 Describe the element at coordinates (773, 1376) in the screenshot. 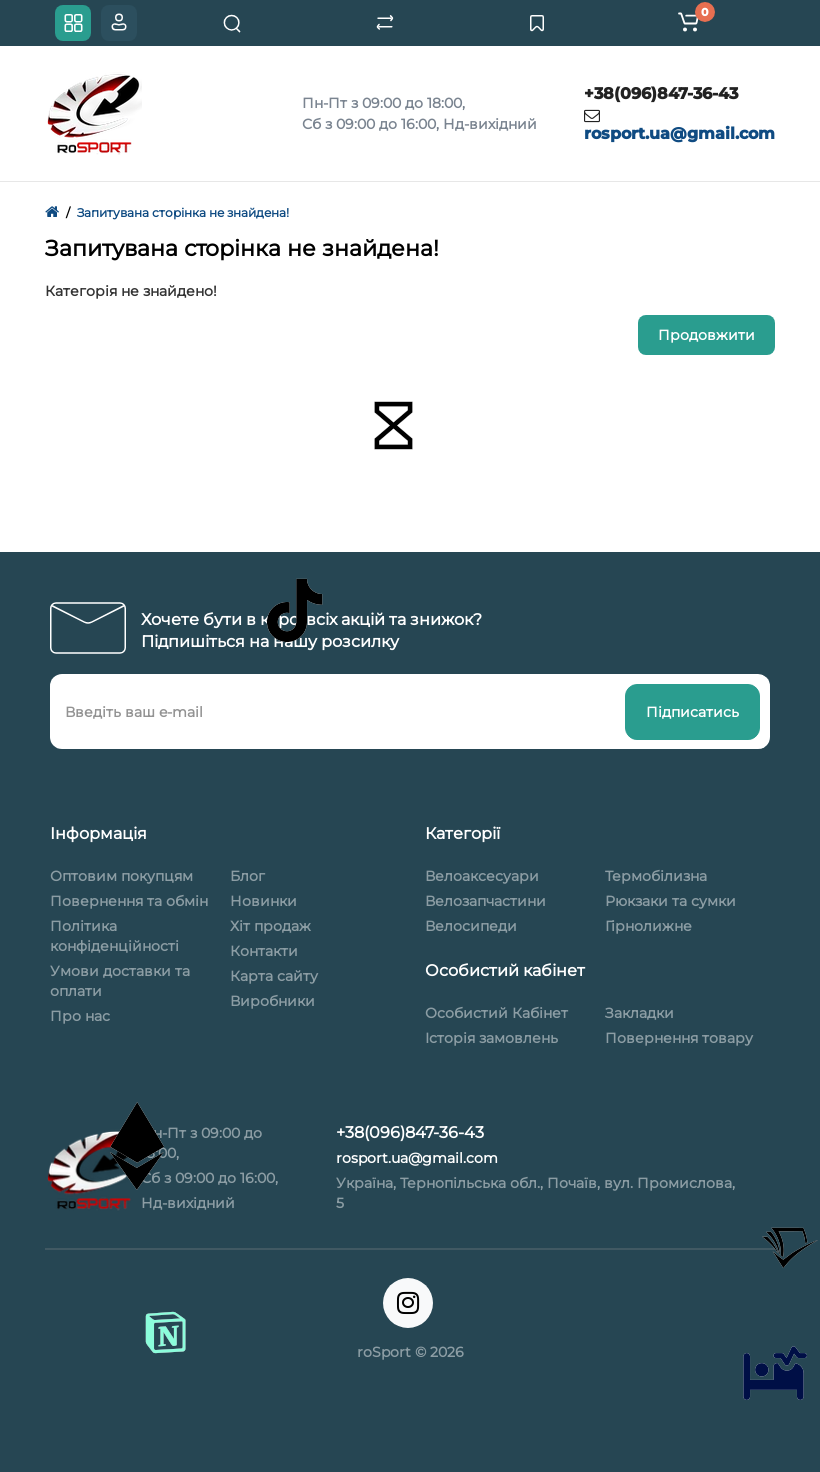

I see `view patient procedures or medical records` at that location.